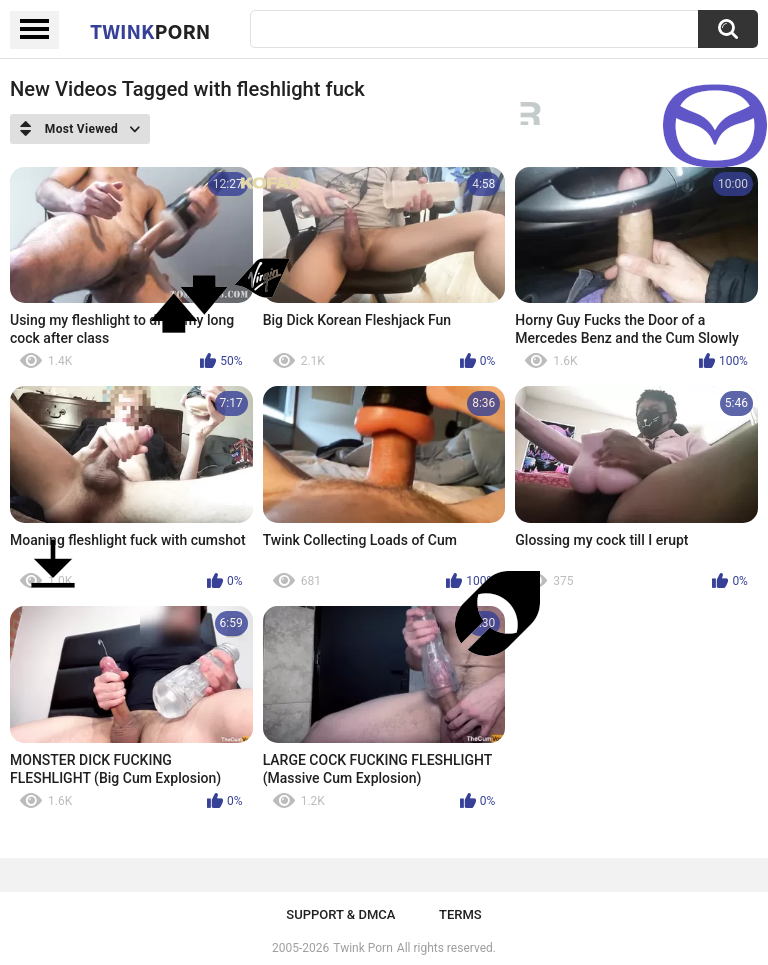 The height and width of the screenshot is (965, 768). Describe the element at coordinates (262, 278) in the screenshot. I see `virgin atlantic airline logo` at that location.